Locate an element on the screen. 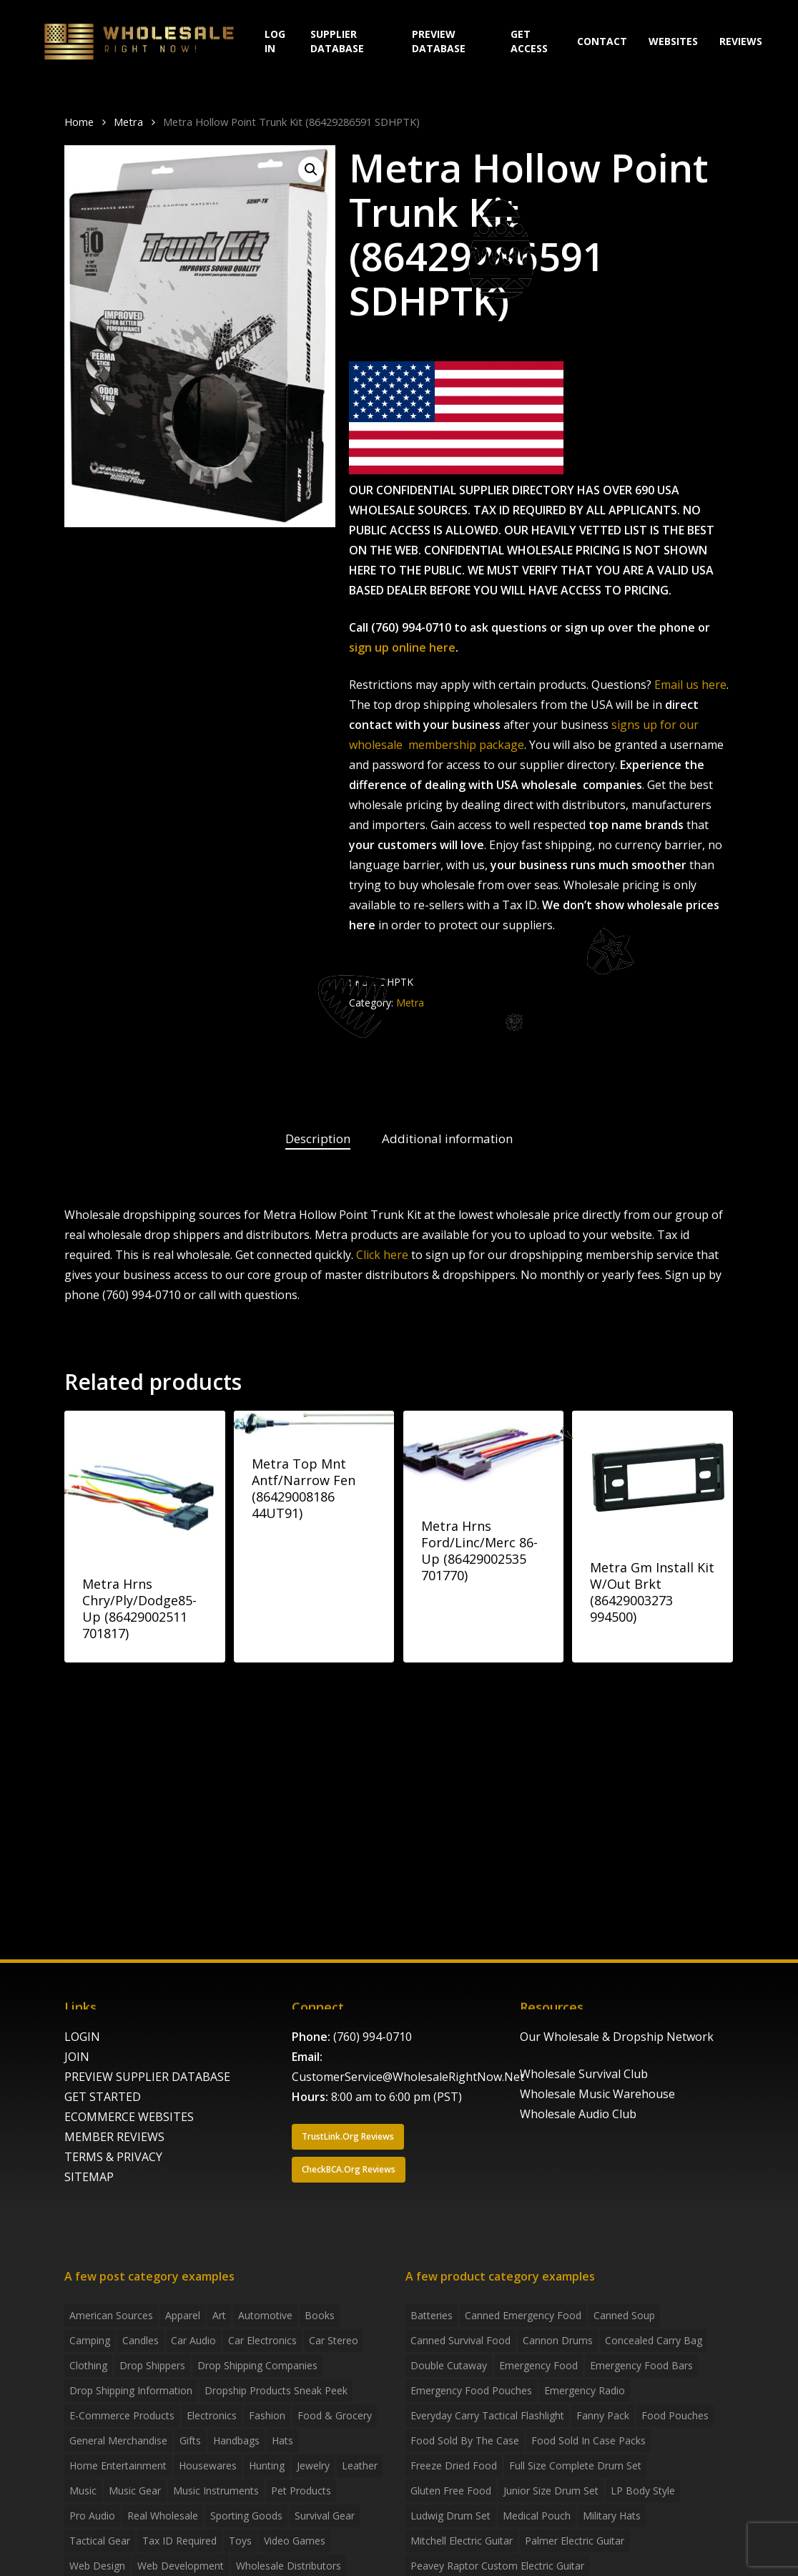 Image resolution: width=798 pixels, height=2576 pixels. easter or spring seasonal event indicator is located at coordinates (501, 249).